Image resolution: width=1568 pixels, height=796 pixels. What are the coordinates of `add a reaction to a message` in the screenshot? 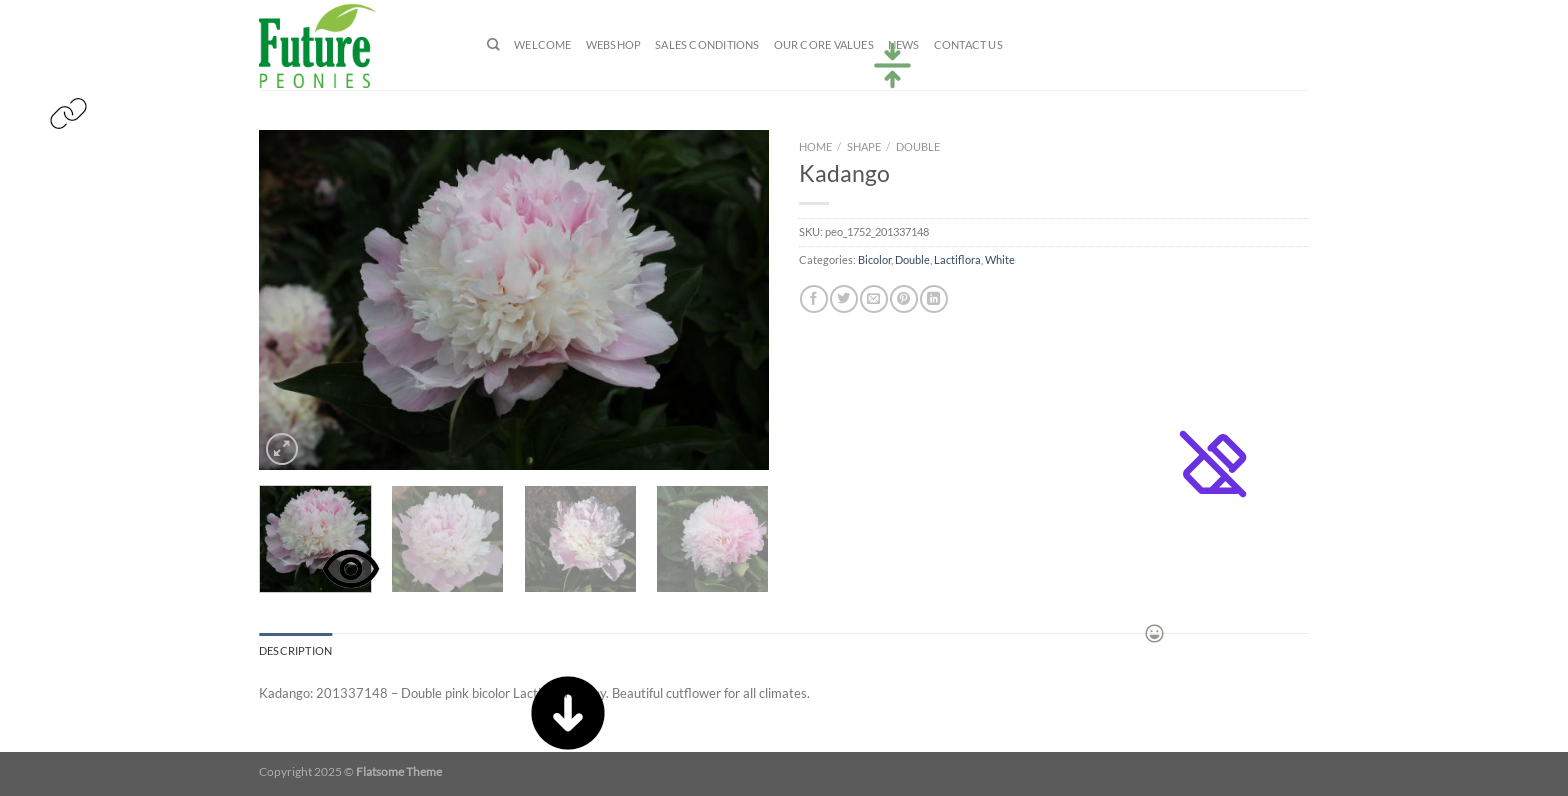 It's located at (1154, 633).